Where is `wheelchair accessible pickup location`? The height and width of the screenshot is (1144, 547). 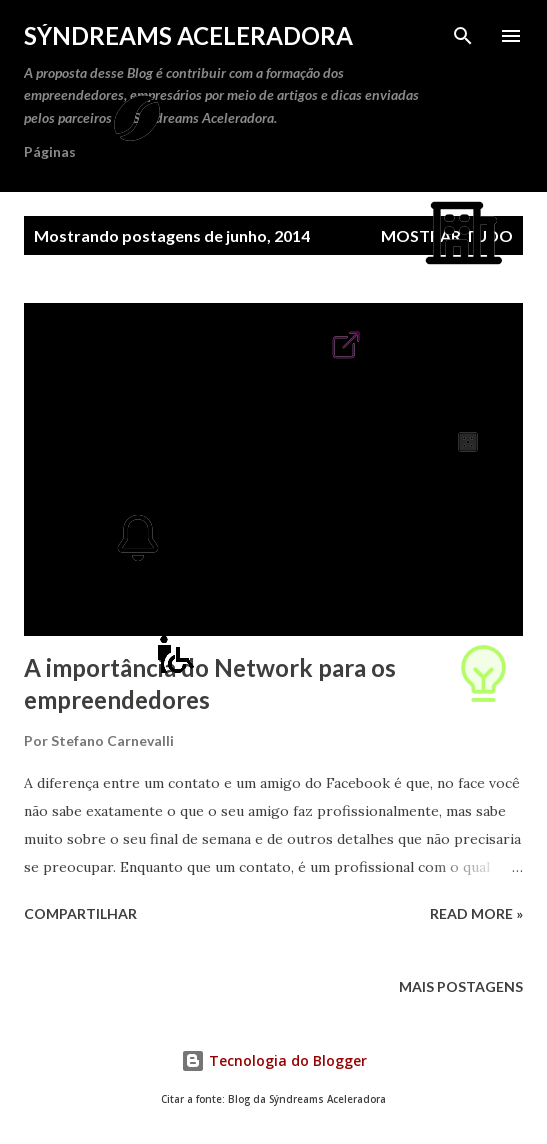
wheelchair accessible pickup location is located at coordinates (174, 654).